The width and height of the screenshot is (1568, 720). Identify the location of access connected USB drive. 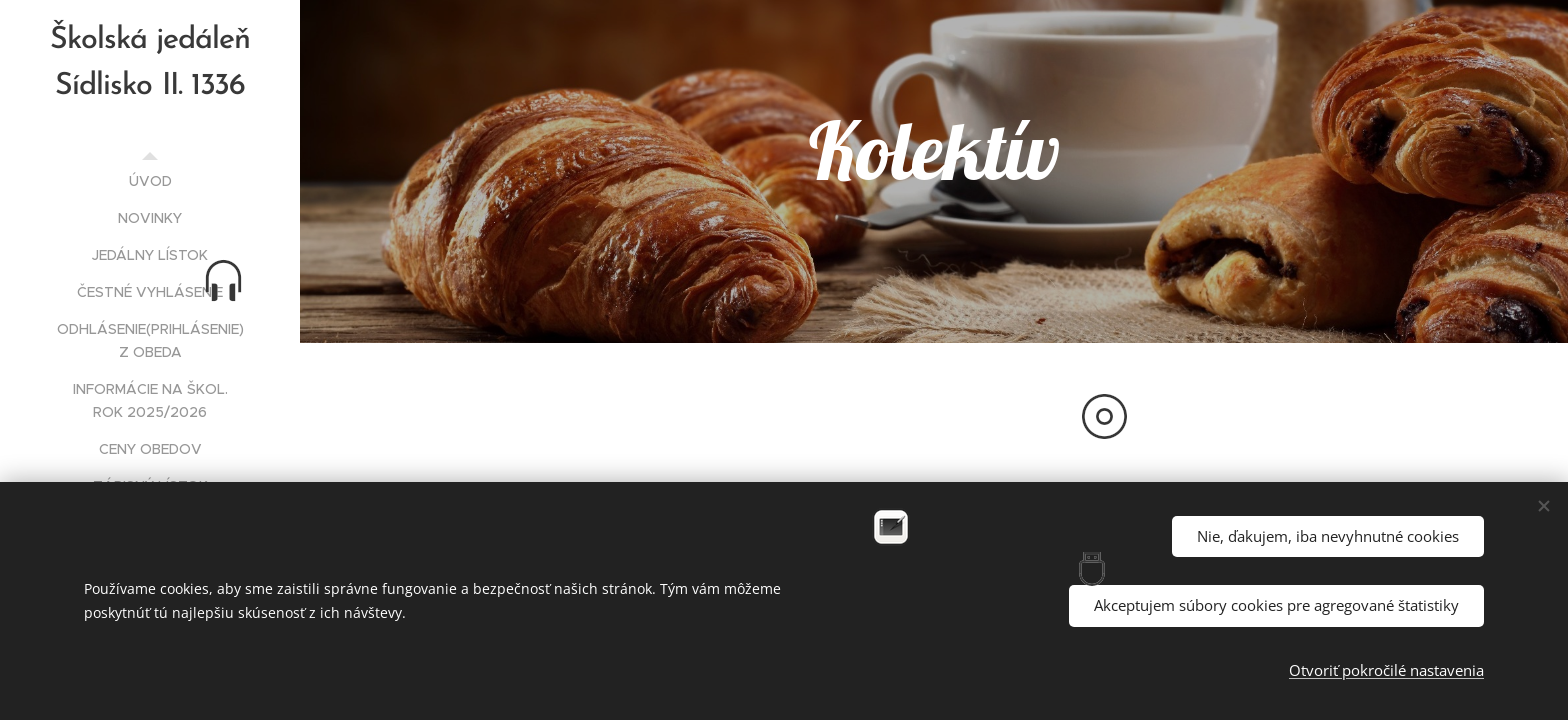
(1092, 569).